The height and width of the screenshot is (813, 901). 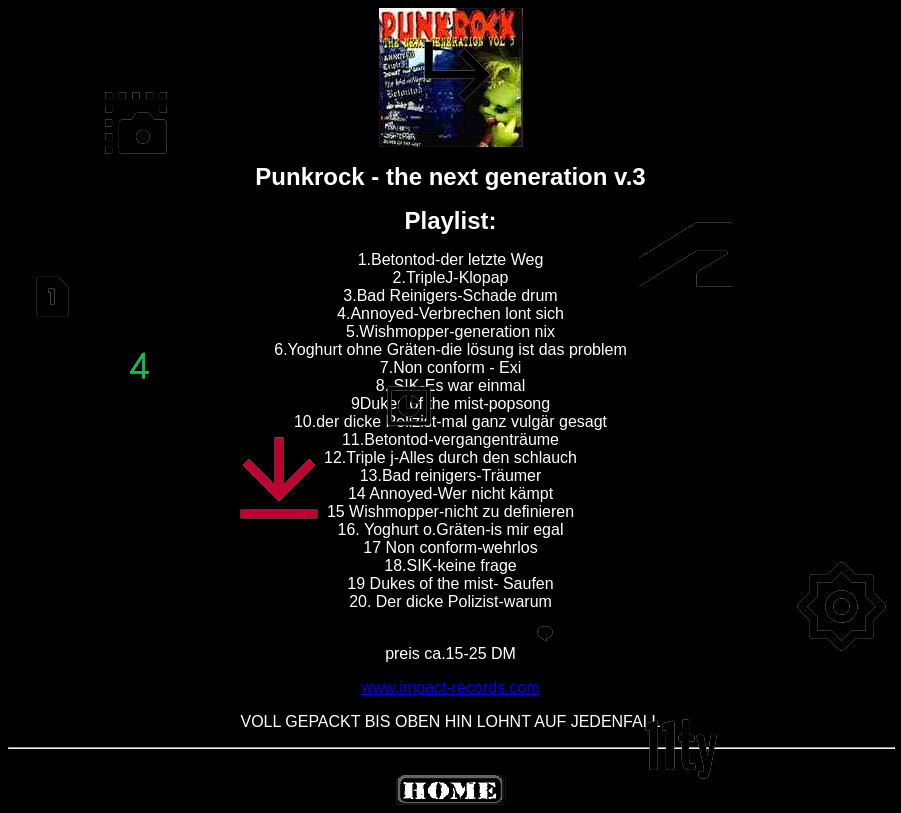 I want to click on indicates primary SIM card slot (SIM 1), so click(x=52, y=296).